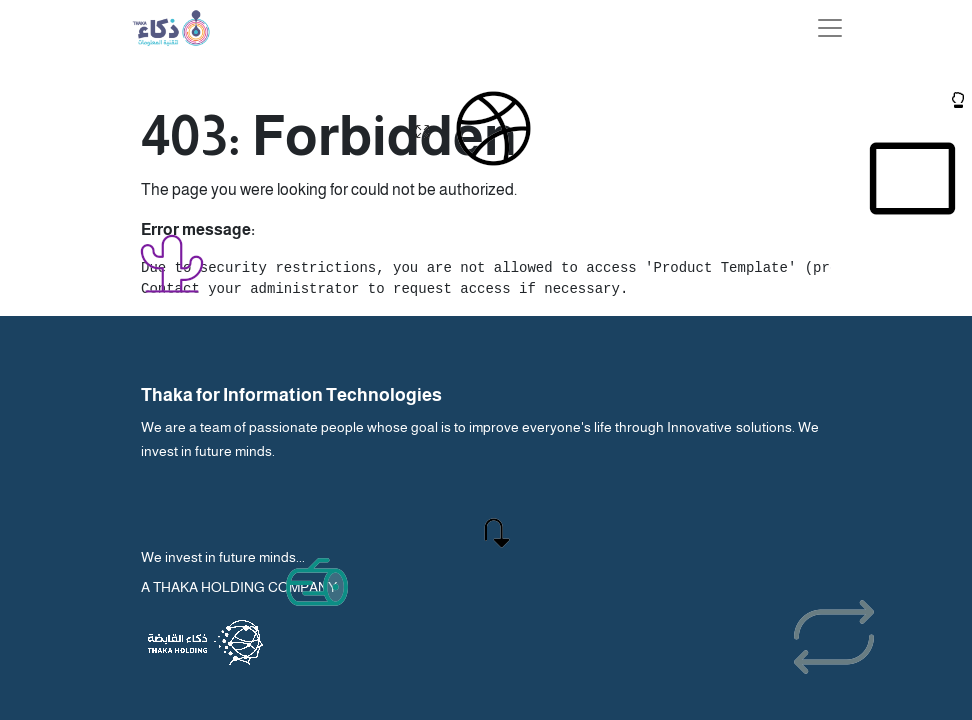 The width and height of the screenshot is (972, 720). What do you see at coordinates (317, 585) in the screenshot?
I see `view activity log or history` at bounding box center [317, 585].